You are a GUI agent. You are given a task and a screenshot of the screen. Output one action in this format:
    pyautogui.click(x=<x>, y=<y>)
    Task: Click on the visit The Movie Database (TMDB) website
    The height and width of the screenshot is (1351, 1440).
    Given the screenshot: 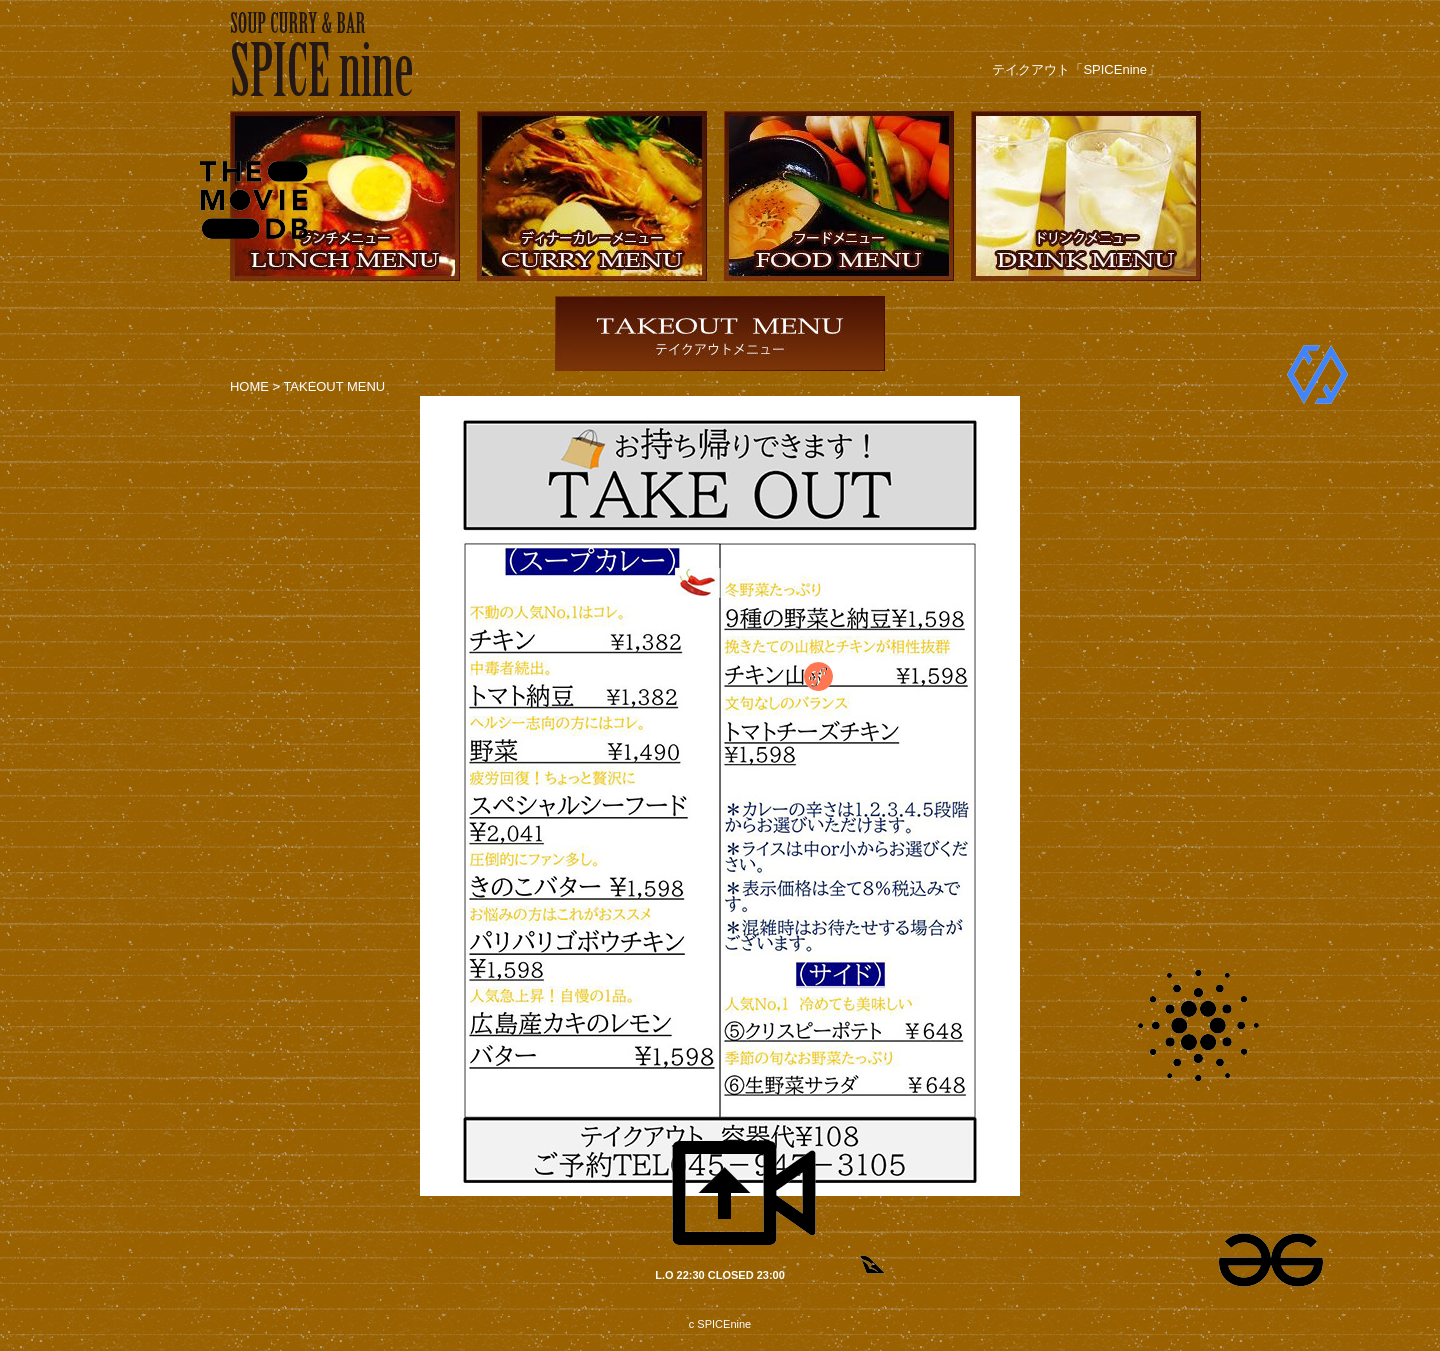 What is the action you would take?
    pyautogui.click(x=254, y=200)
    